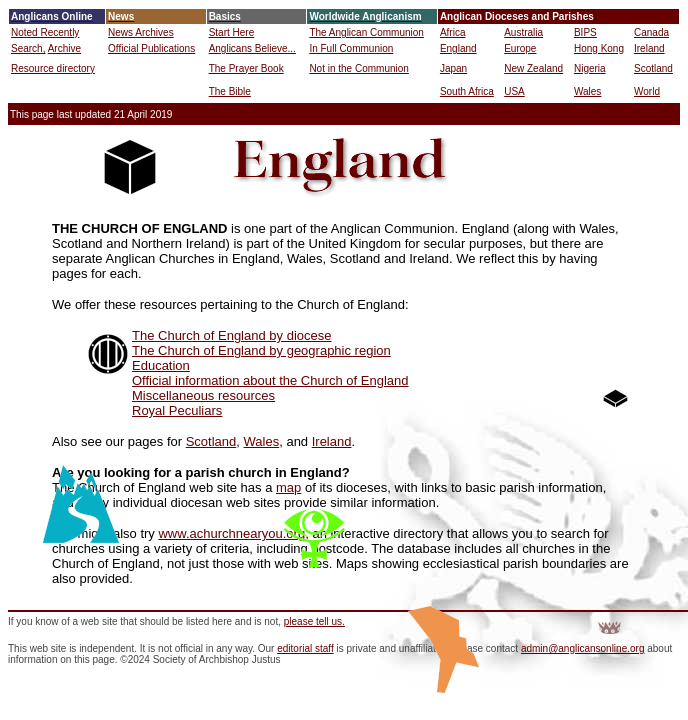 The width and height of the screenshot is (688, 720). What do you see at coordinates (315, 536) in the screenshot?
I see `view templar or crusader faction details` at bounding box center [315, 536].